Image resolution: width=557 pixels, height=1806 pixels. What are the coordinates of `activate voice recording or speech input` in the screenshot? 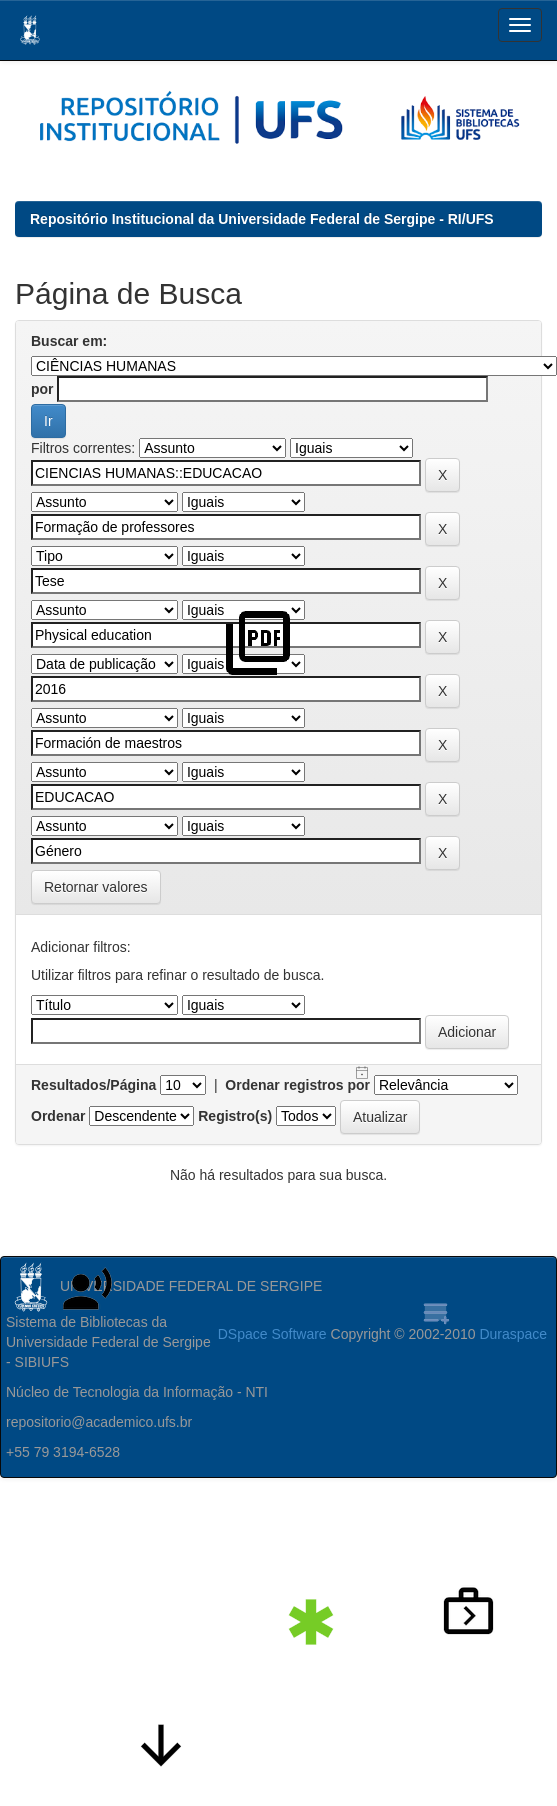 It's located at (87, 1289).